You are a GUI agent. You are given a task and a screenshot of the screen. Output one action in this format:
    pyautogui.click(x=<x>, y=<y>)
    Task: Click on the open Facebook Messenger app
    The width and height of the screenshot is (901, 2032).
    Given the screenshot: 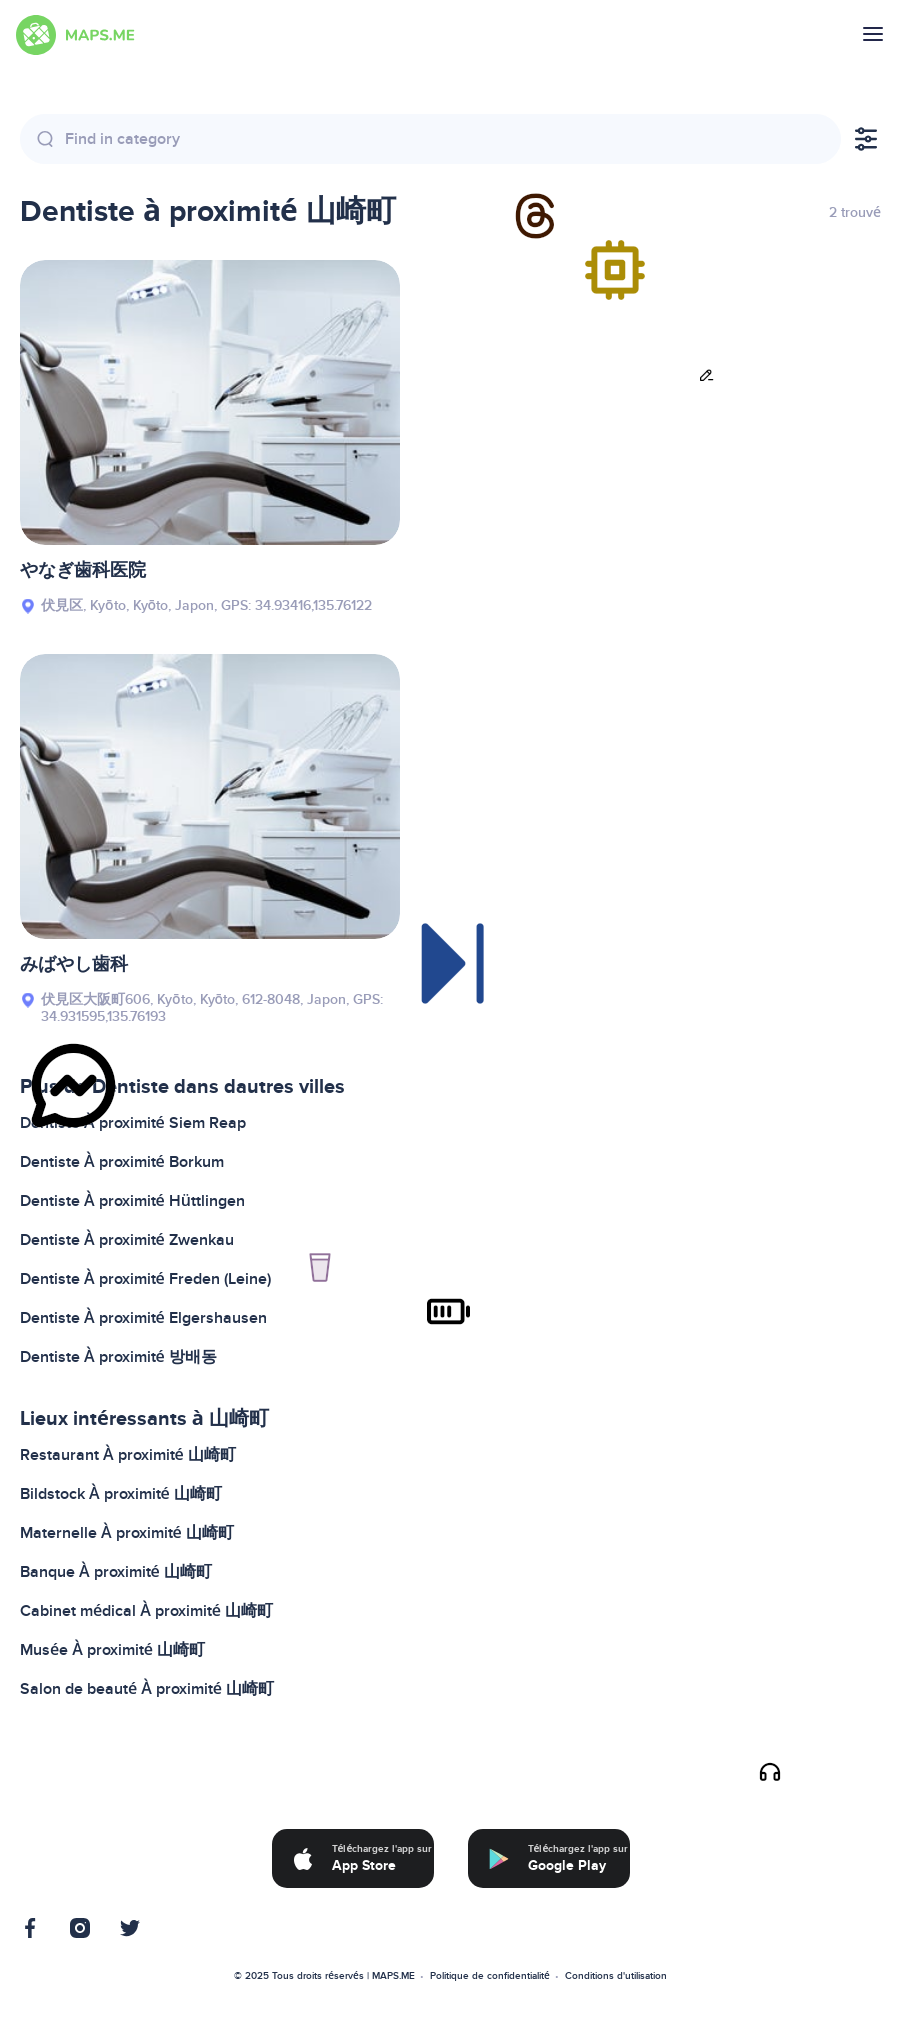 What is the action you would take?
    pyautogui.click(x=73, y=1085)
    